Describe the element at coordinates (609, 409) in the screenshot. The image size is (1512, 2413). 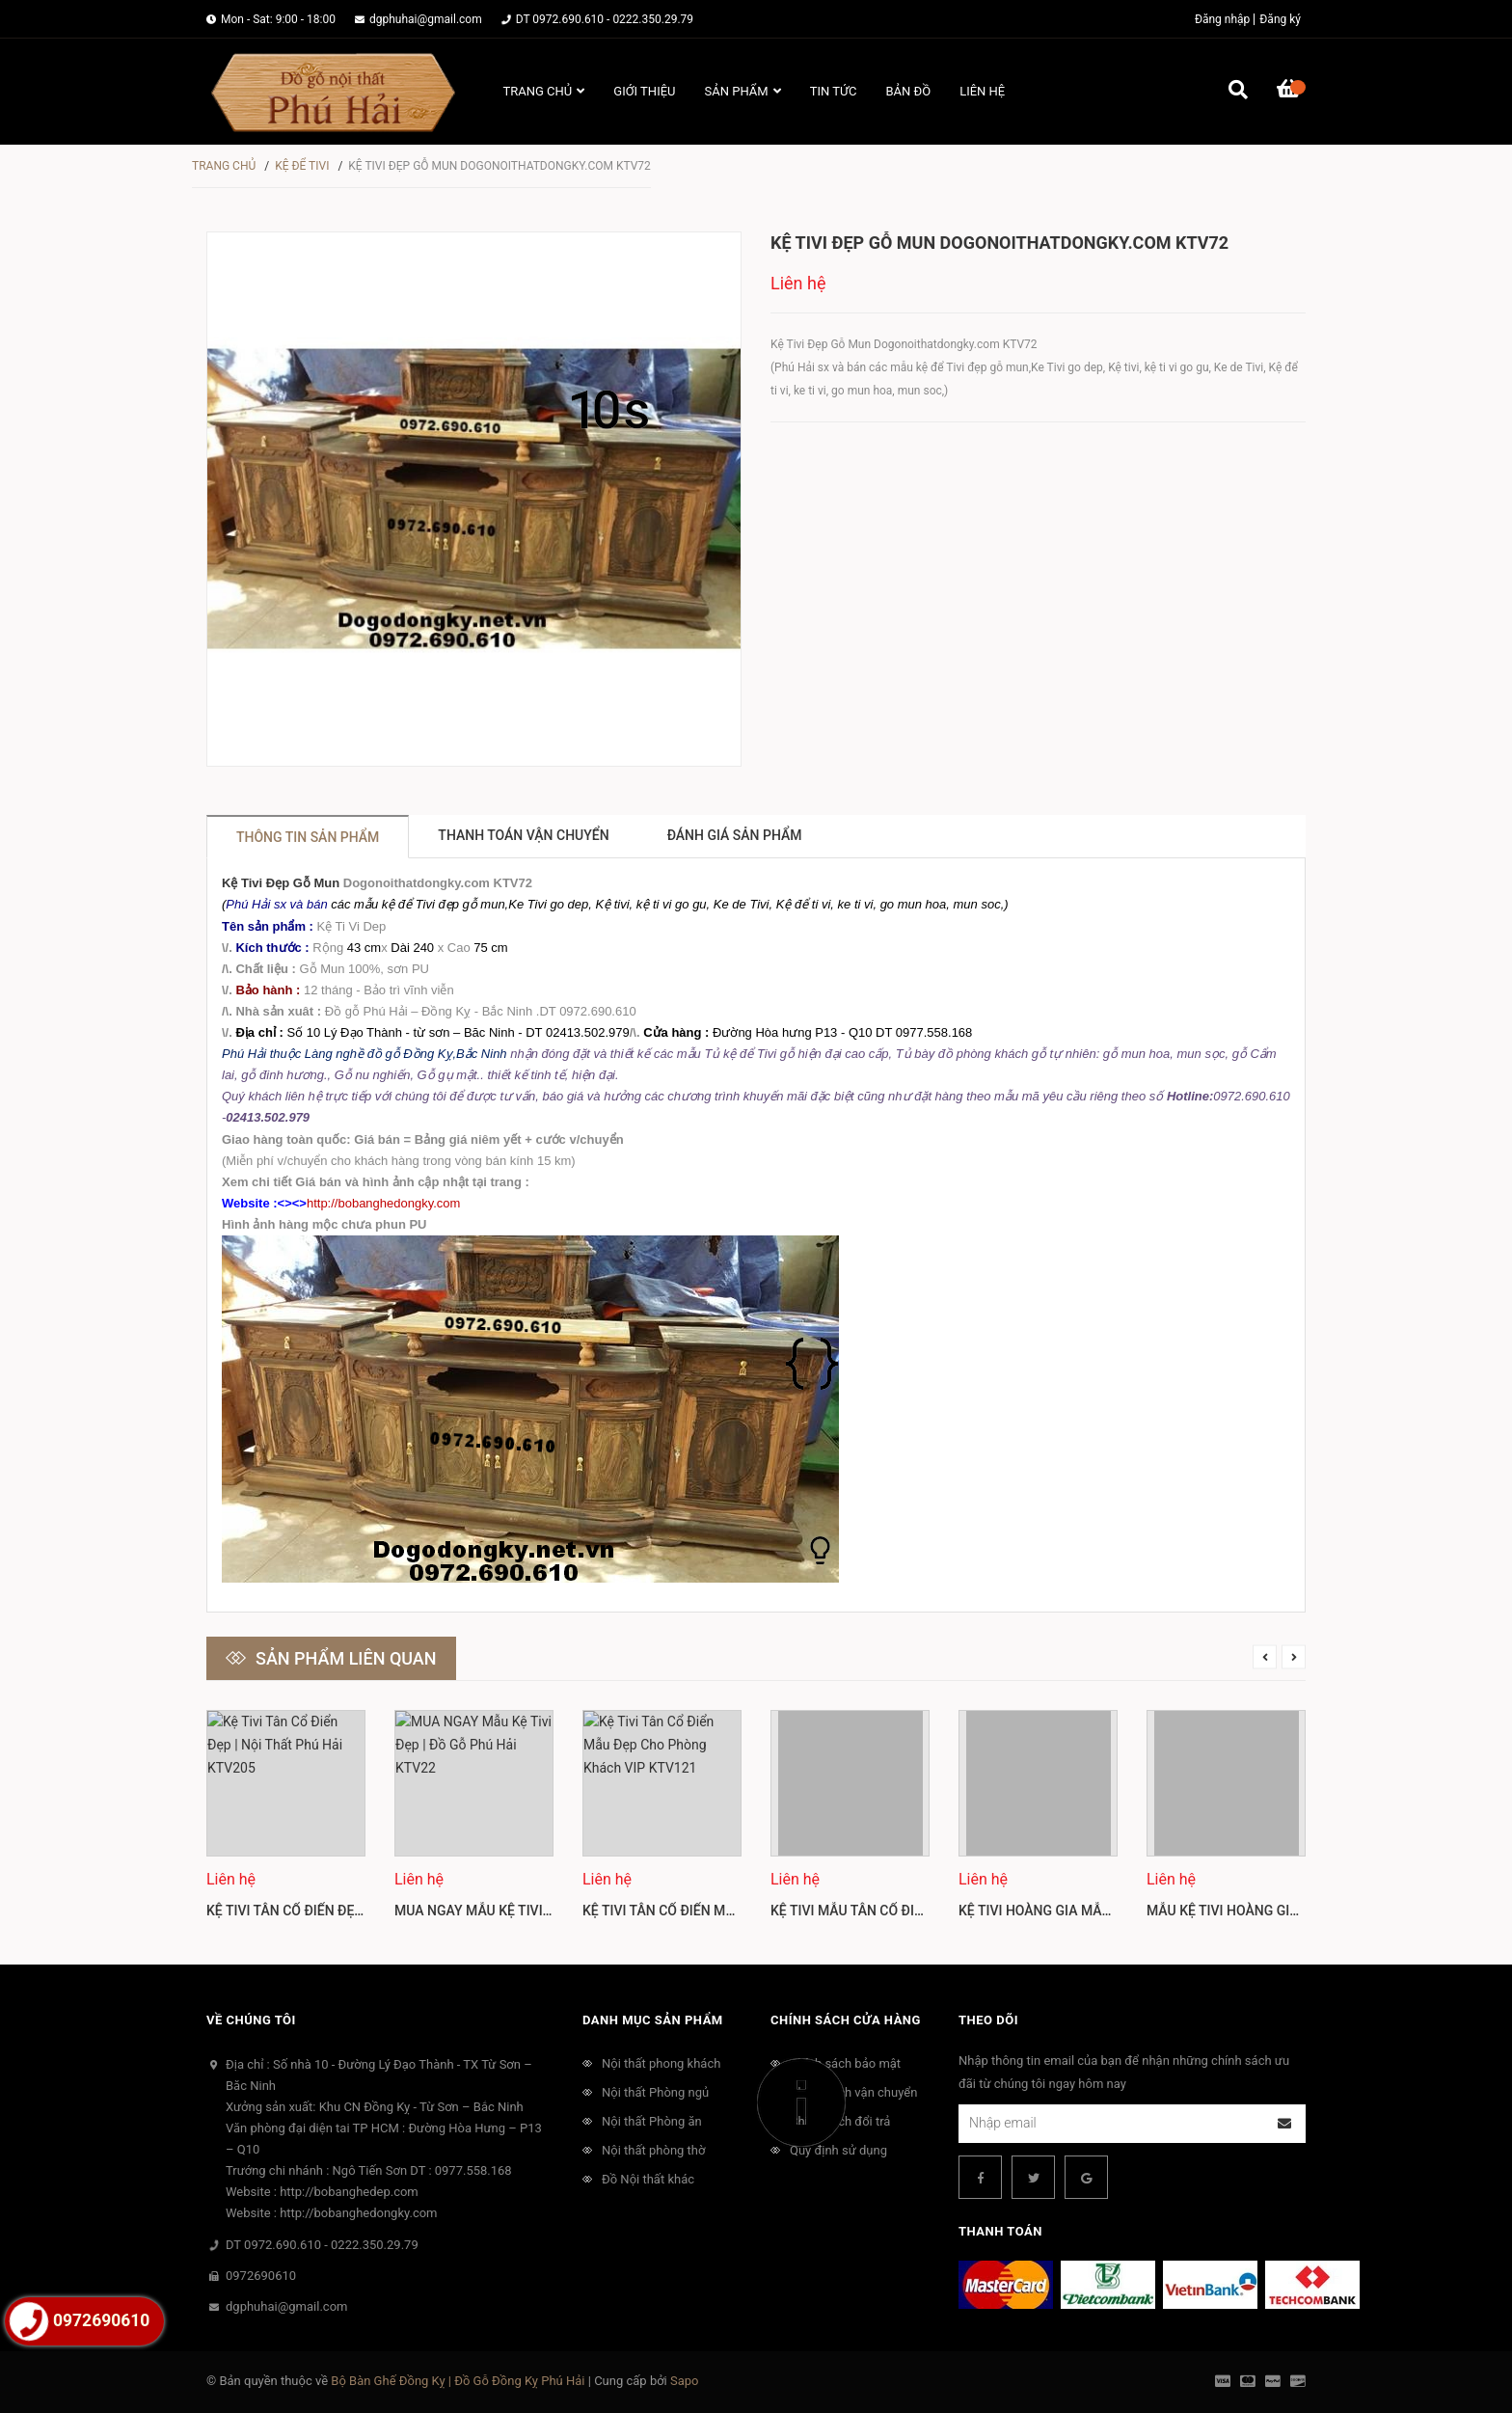
I see `set a 10-second timer` at that location.